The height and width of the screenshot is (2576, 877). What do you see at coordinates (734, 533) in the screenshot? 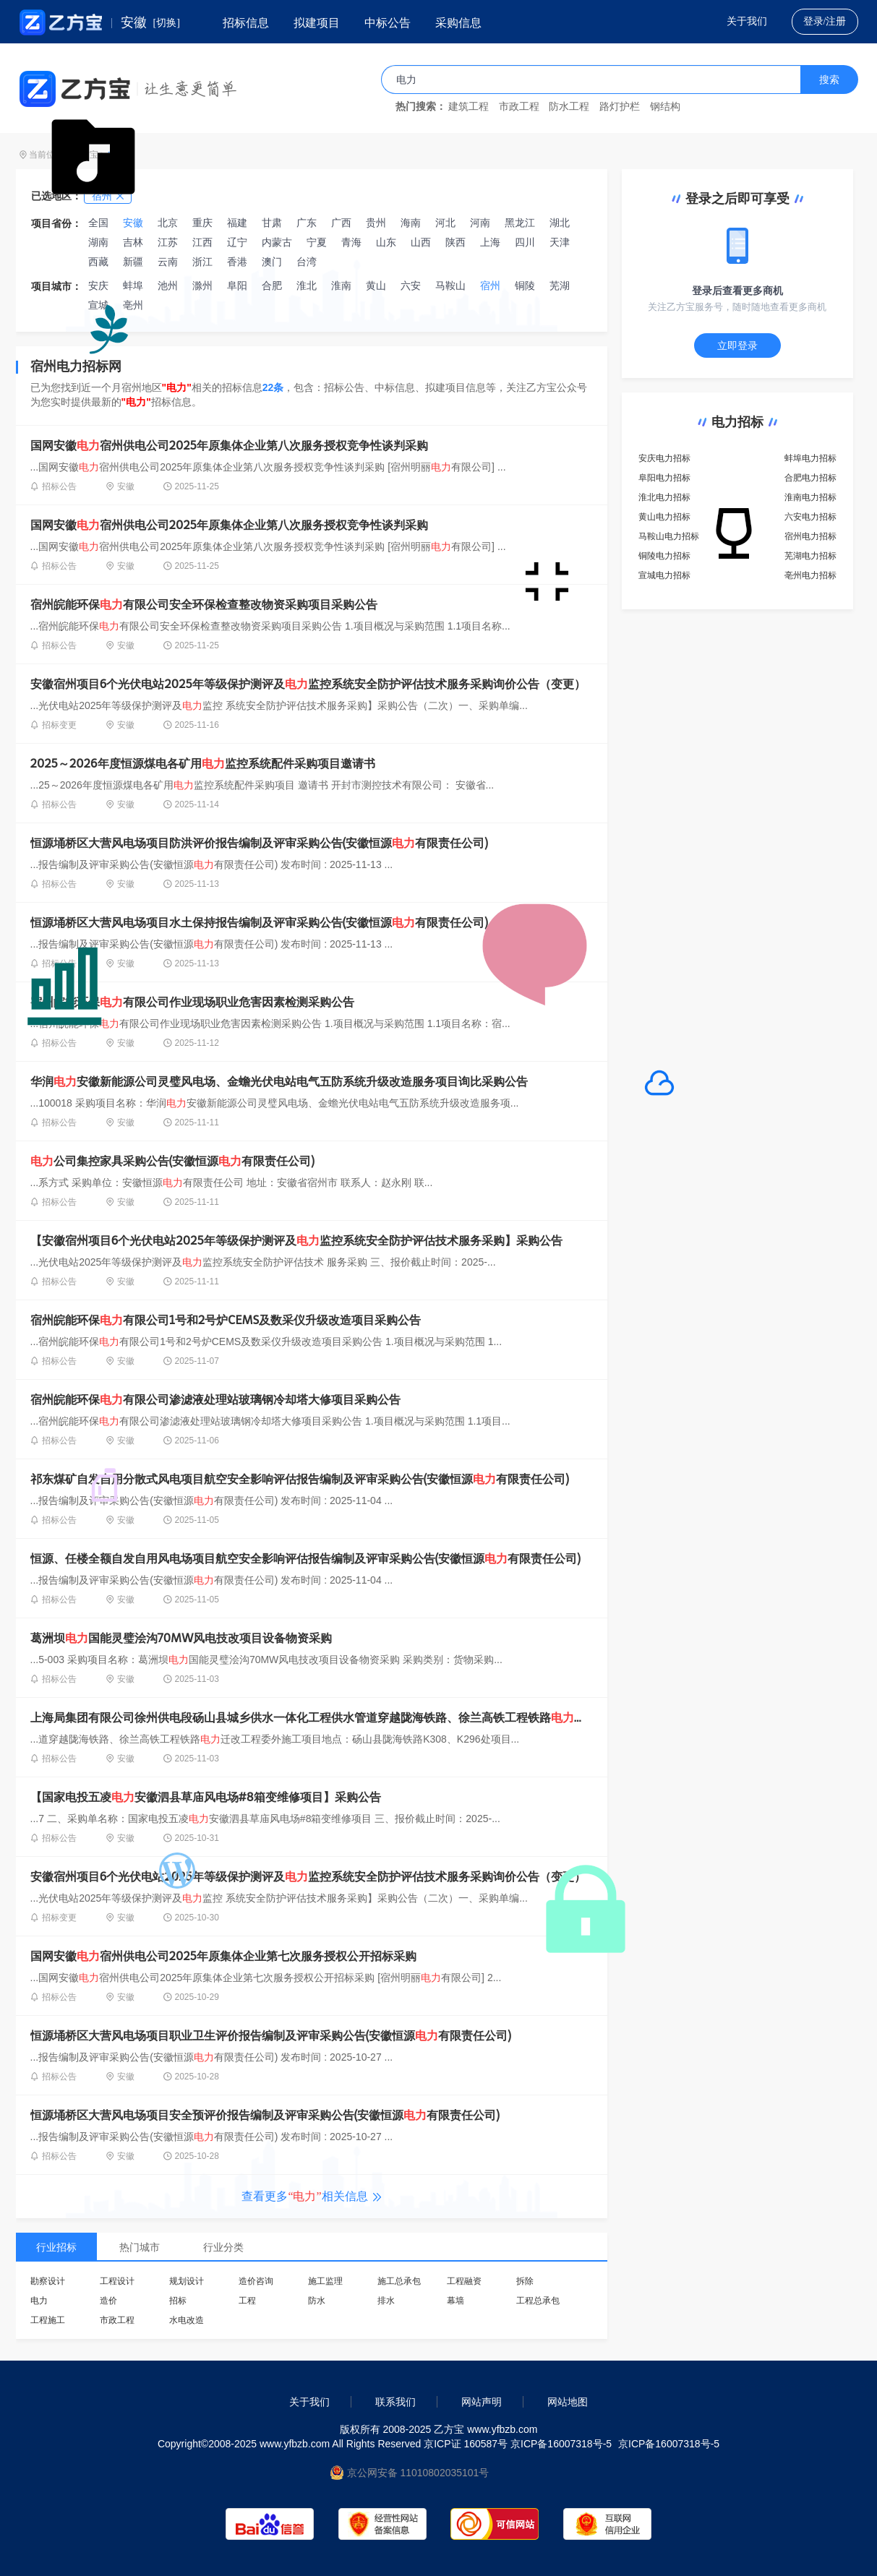
I see `browse wine or beverage menu` at bounding box center [734, 533].